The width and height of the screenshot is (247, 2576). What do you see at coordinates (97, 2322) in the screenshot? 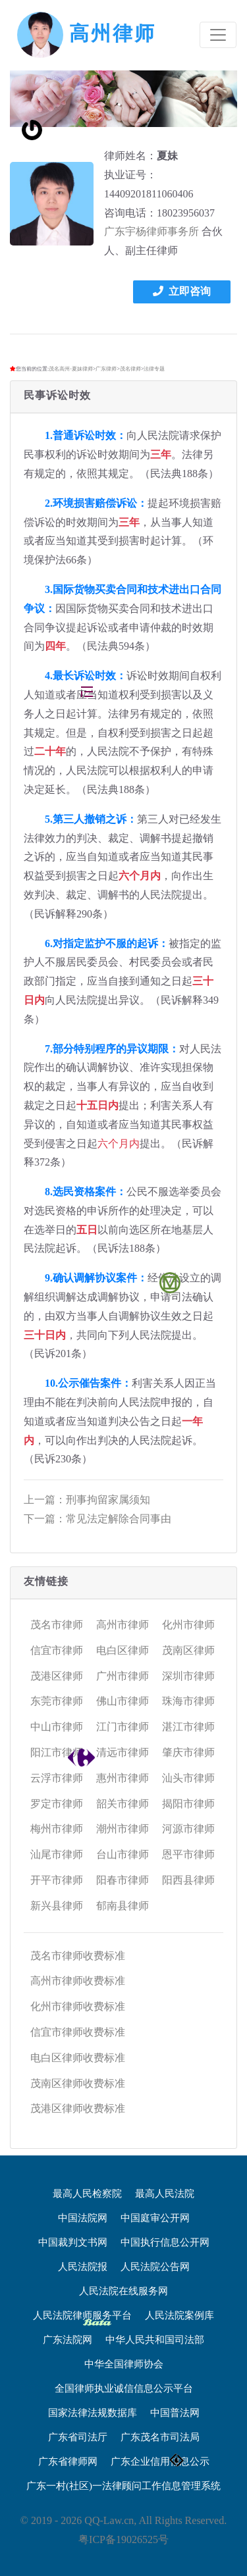
I see `visit the Bata footwear website` at bounding box center [97, 2322].